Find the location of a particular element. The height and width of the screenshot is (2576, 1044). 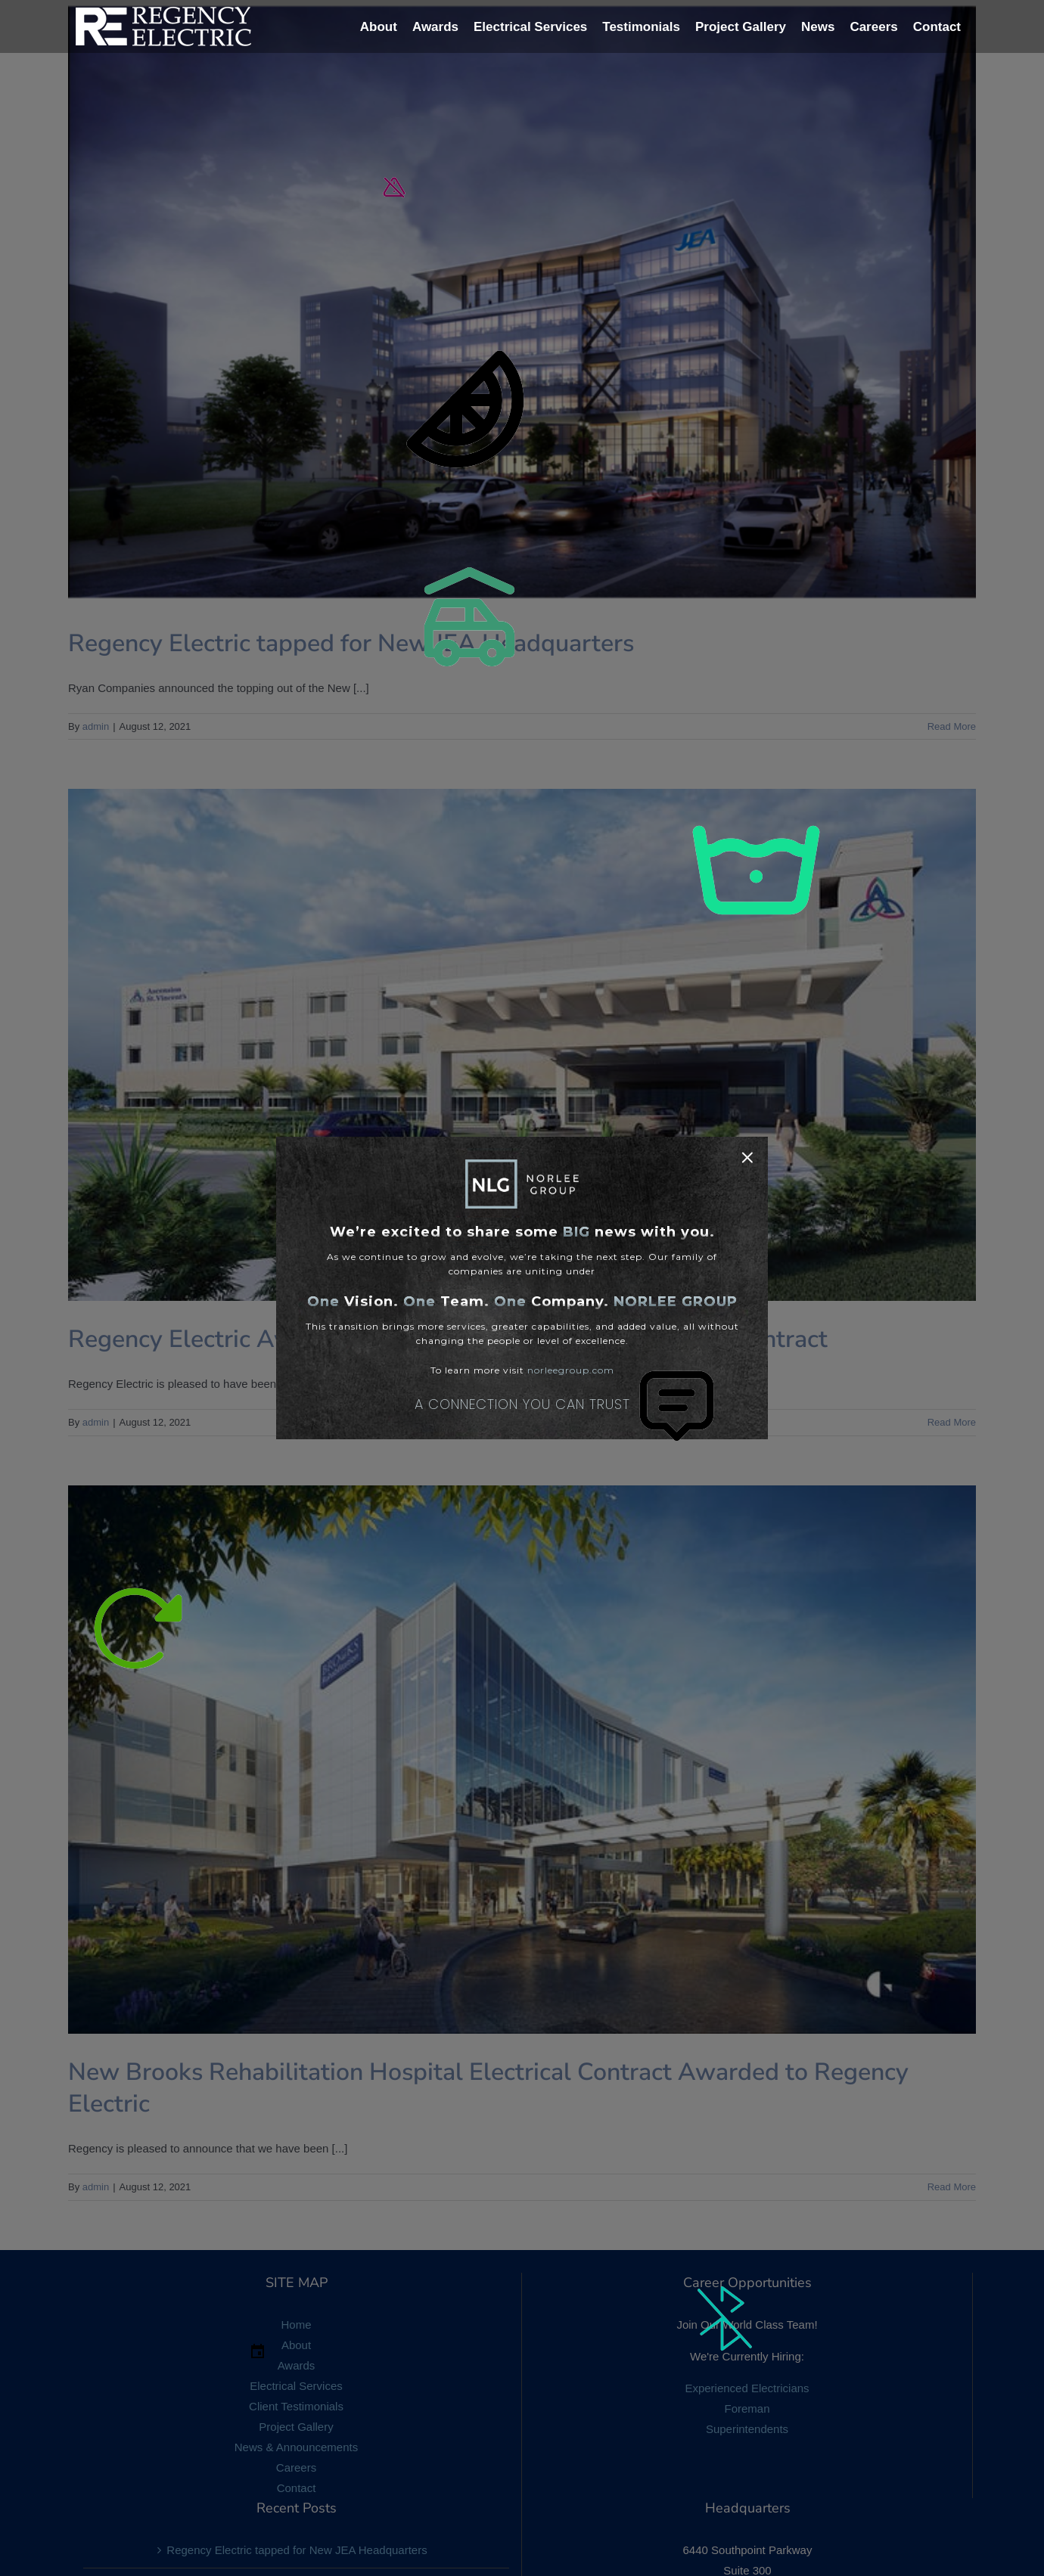

view calendar or scheduled events is located at coordinates (257, 2351).